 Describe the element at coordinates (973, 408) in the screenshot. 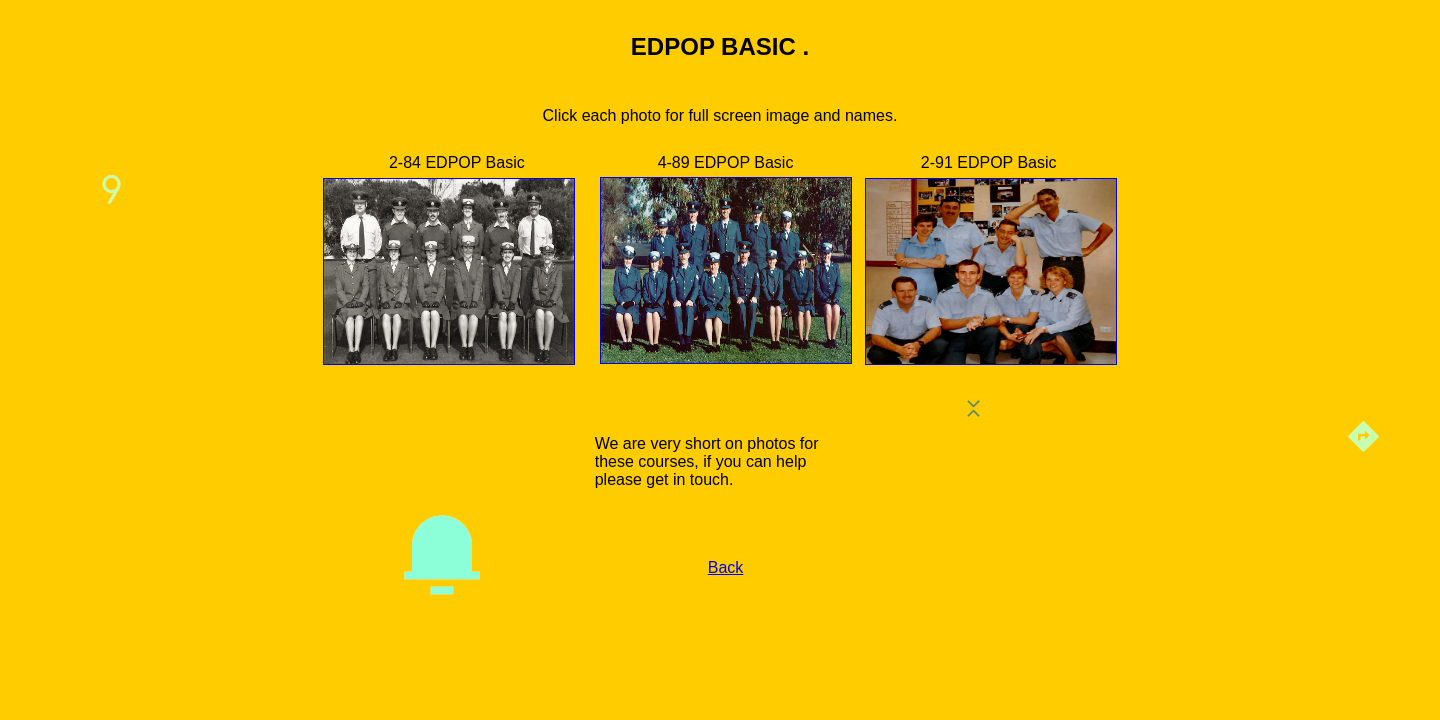

I see `collapse or contract content vertically` at that location.